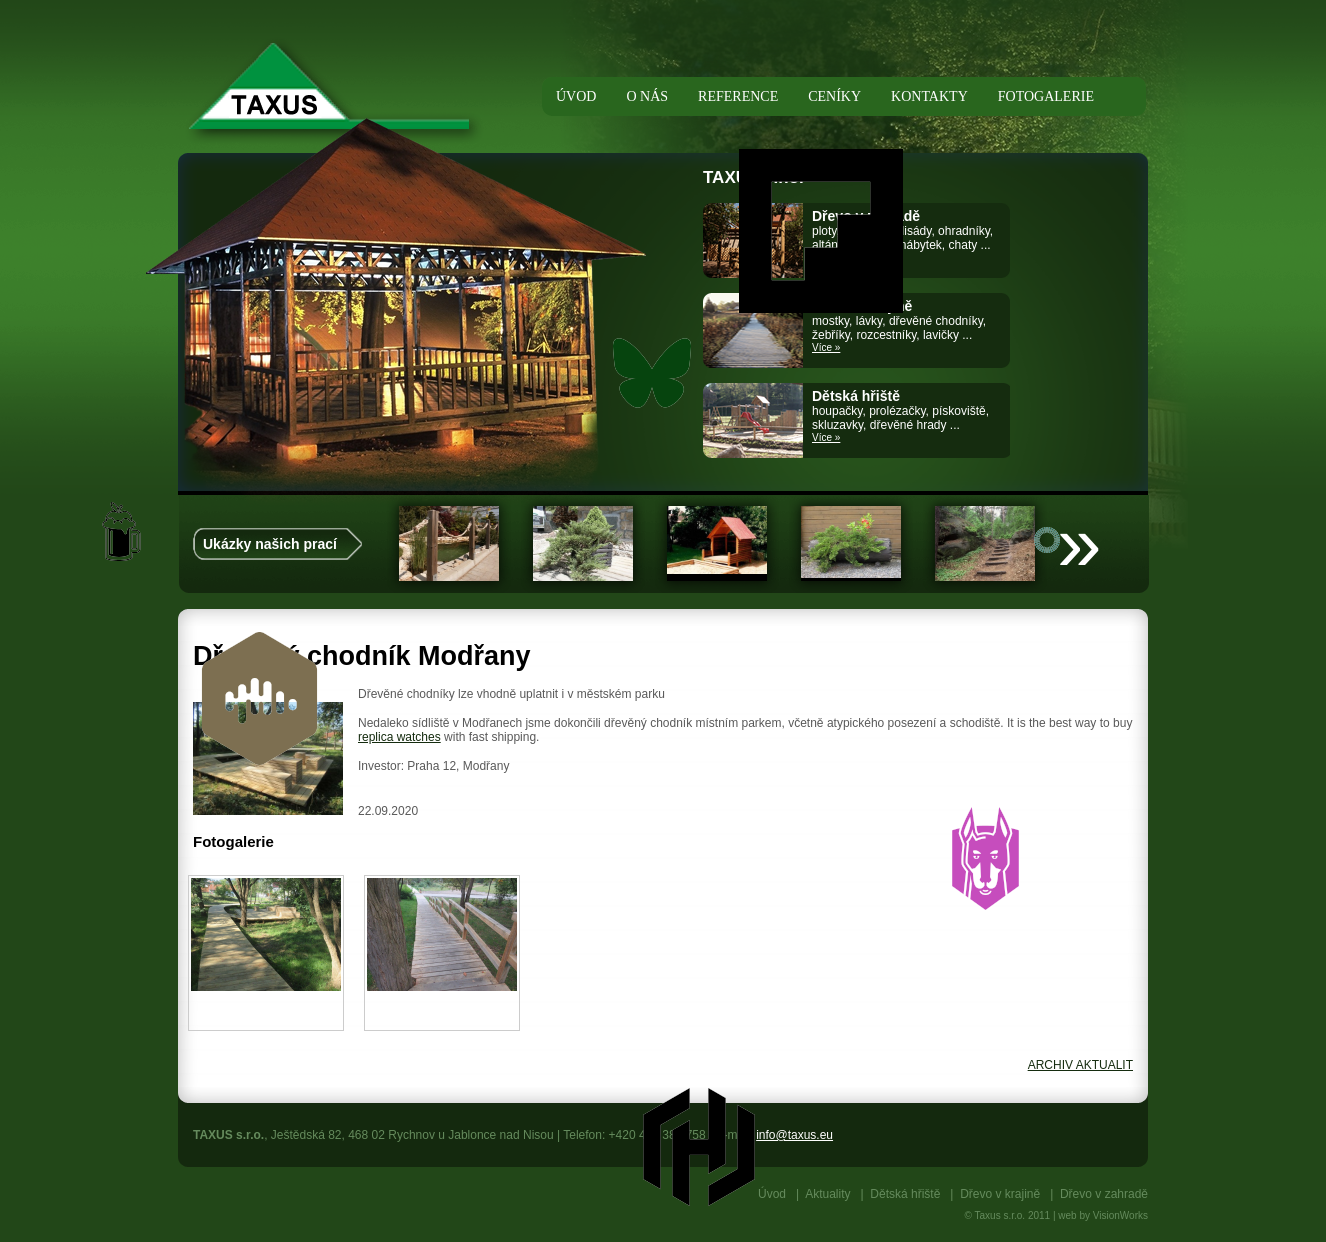 Image resolution: width=1326 pixels, height=1242 pixels. Describe the element at coordinates (985, 858) in the screenshot. I see `access Snyk security dashboard` at that location.